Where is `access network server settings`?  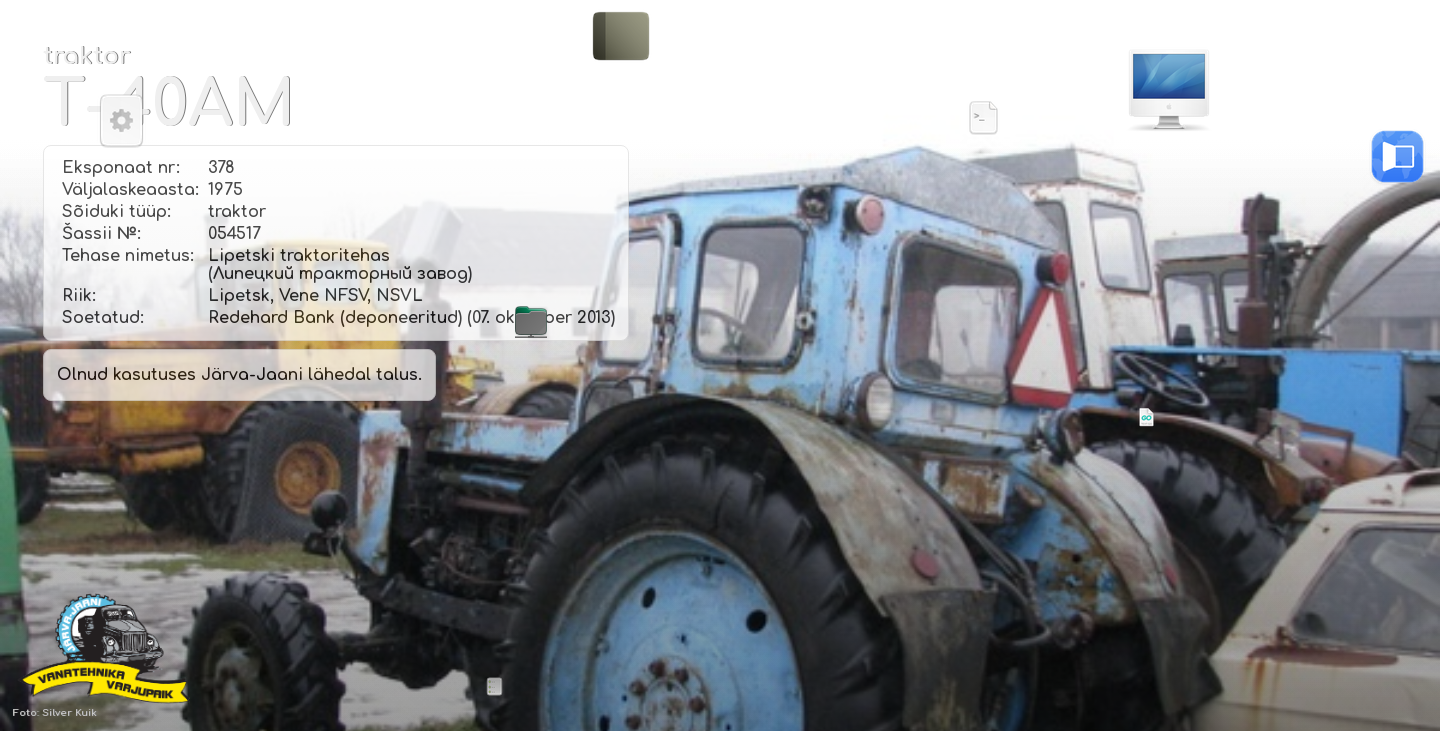 access network server settings is located at coordinates (494, 686).